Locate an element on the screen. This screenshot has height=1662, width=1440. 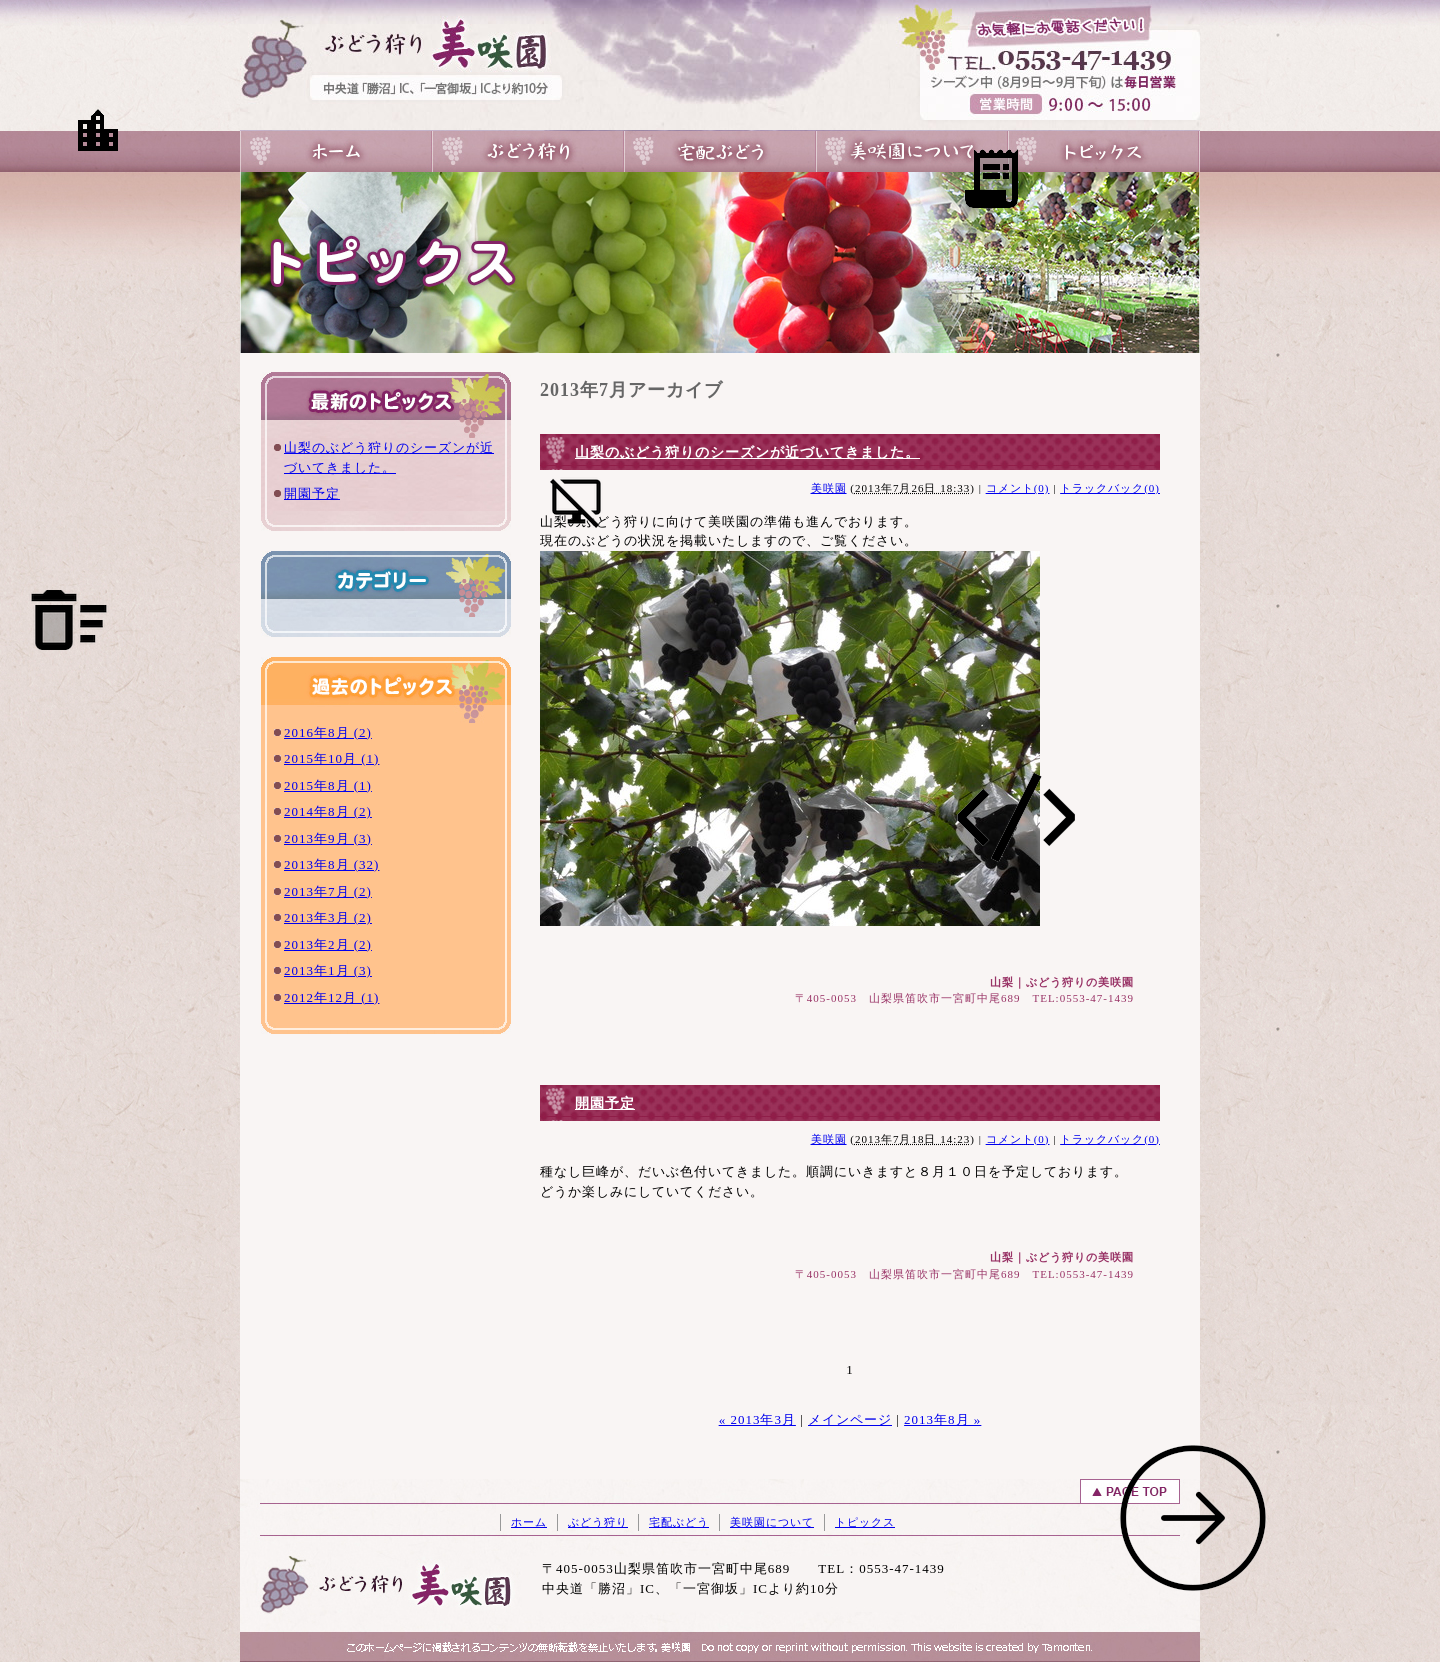
bulk delete selected items is located at coordinates (69, 620).